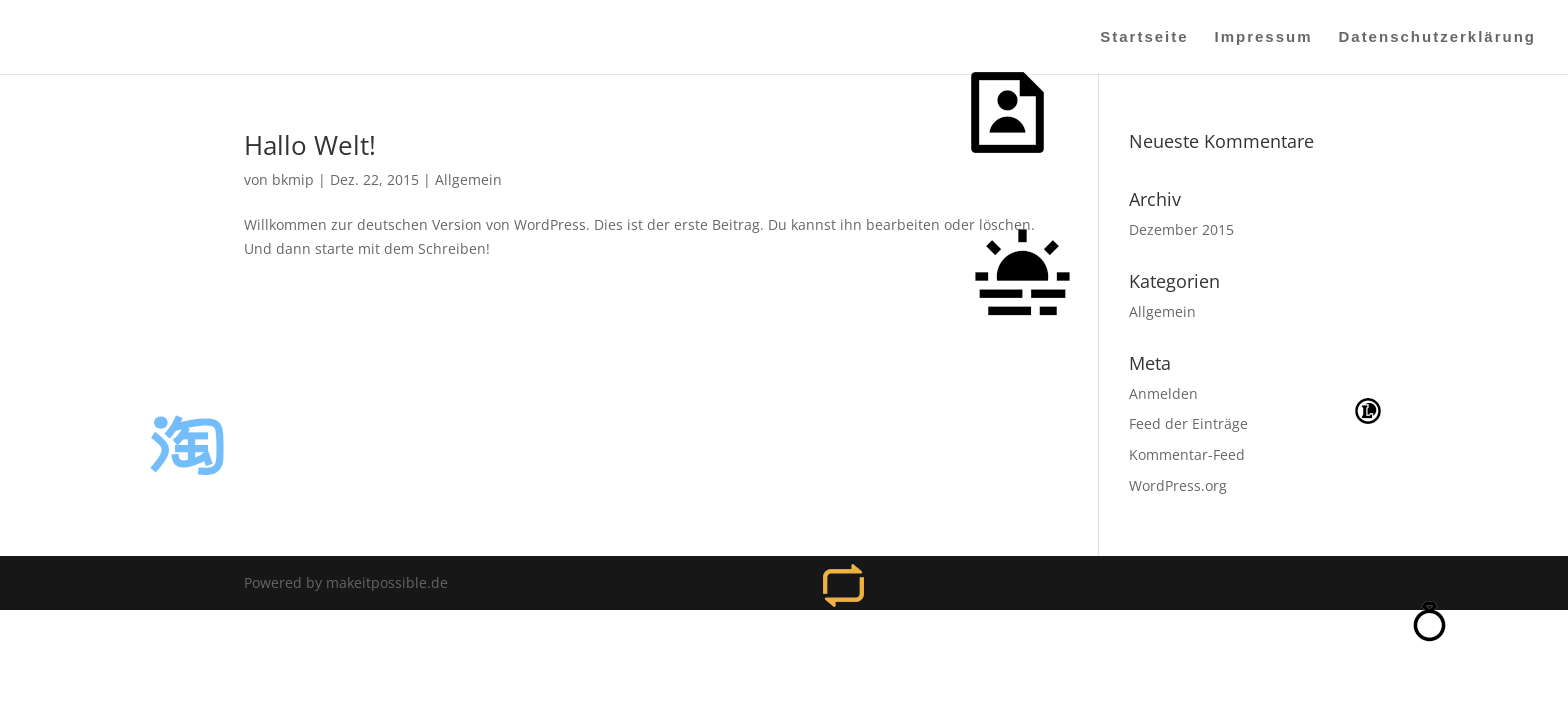  I want to click on open Taobao app, so click(186, 445).